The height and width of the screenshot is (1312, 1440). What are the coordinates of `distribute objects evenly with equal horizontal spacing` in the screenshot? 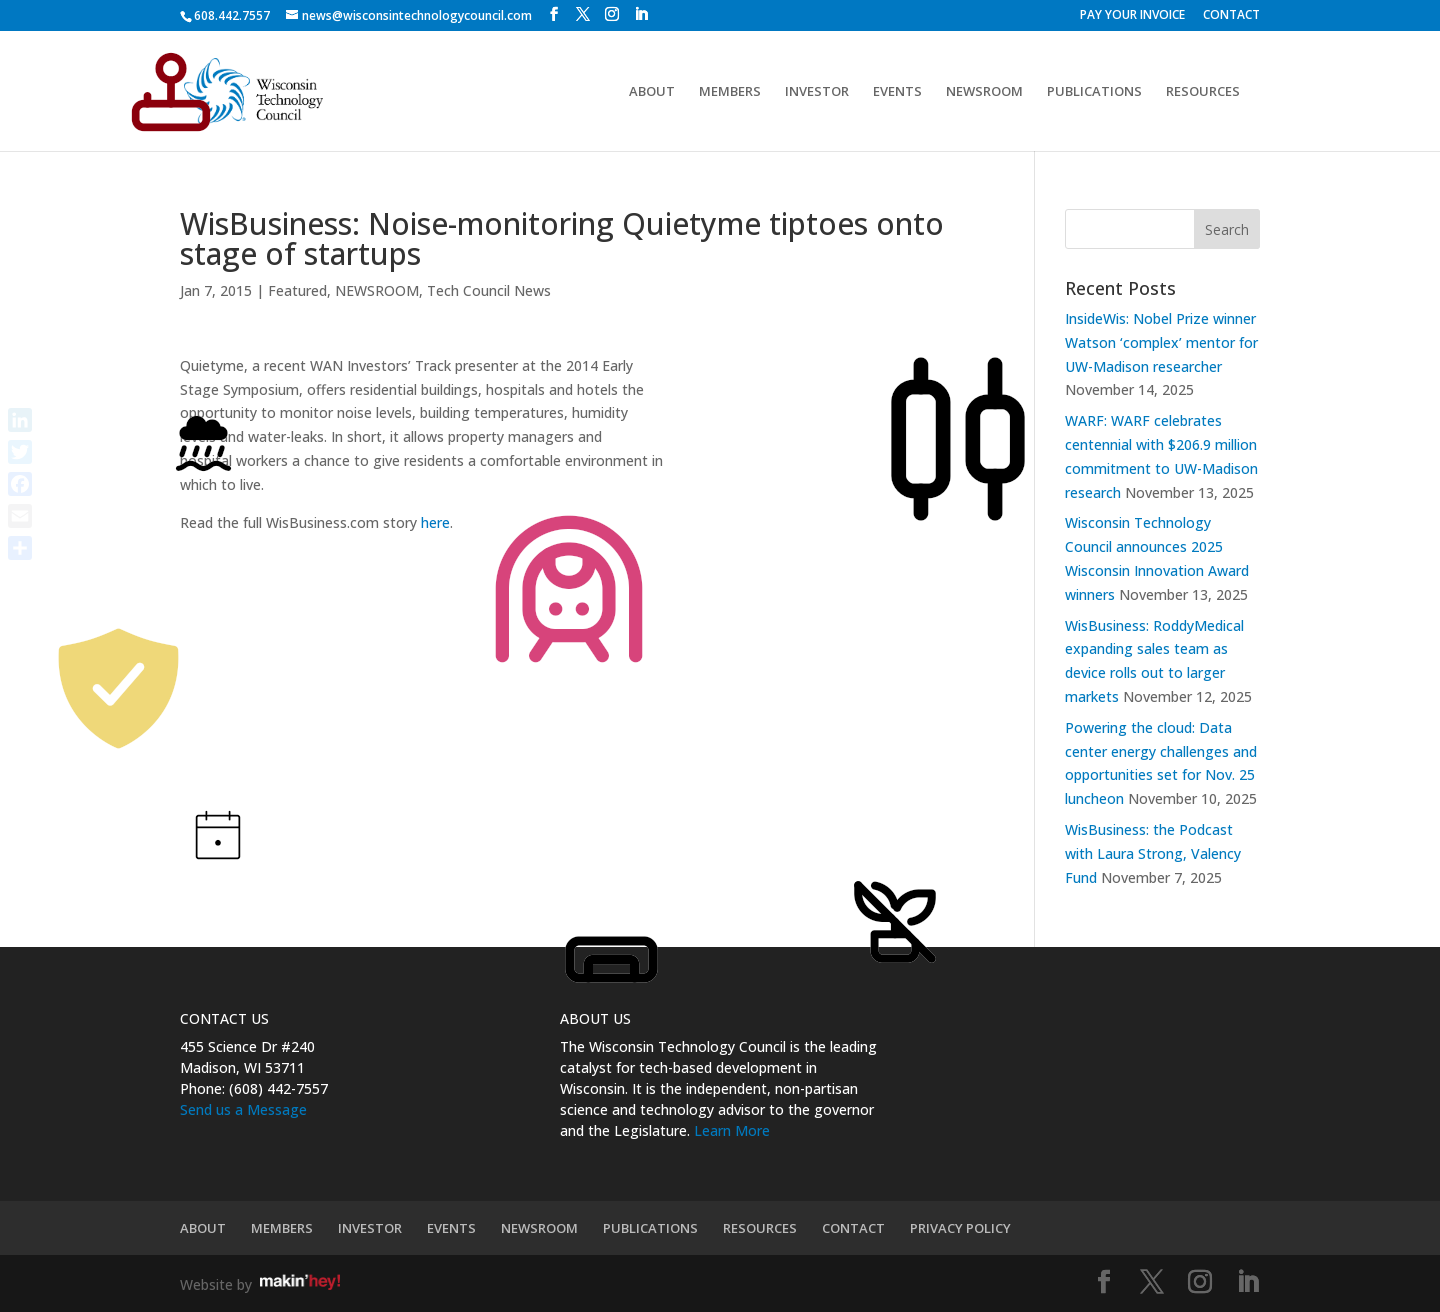 It's located at (958, 439).